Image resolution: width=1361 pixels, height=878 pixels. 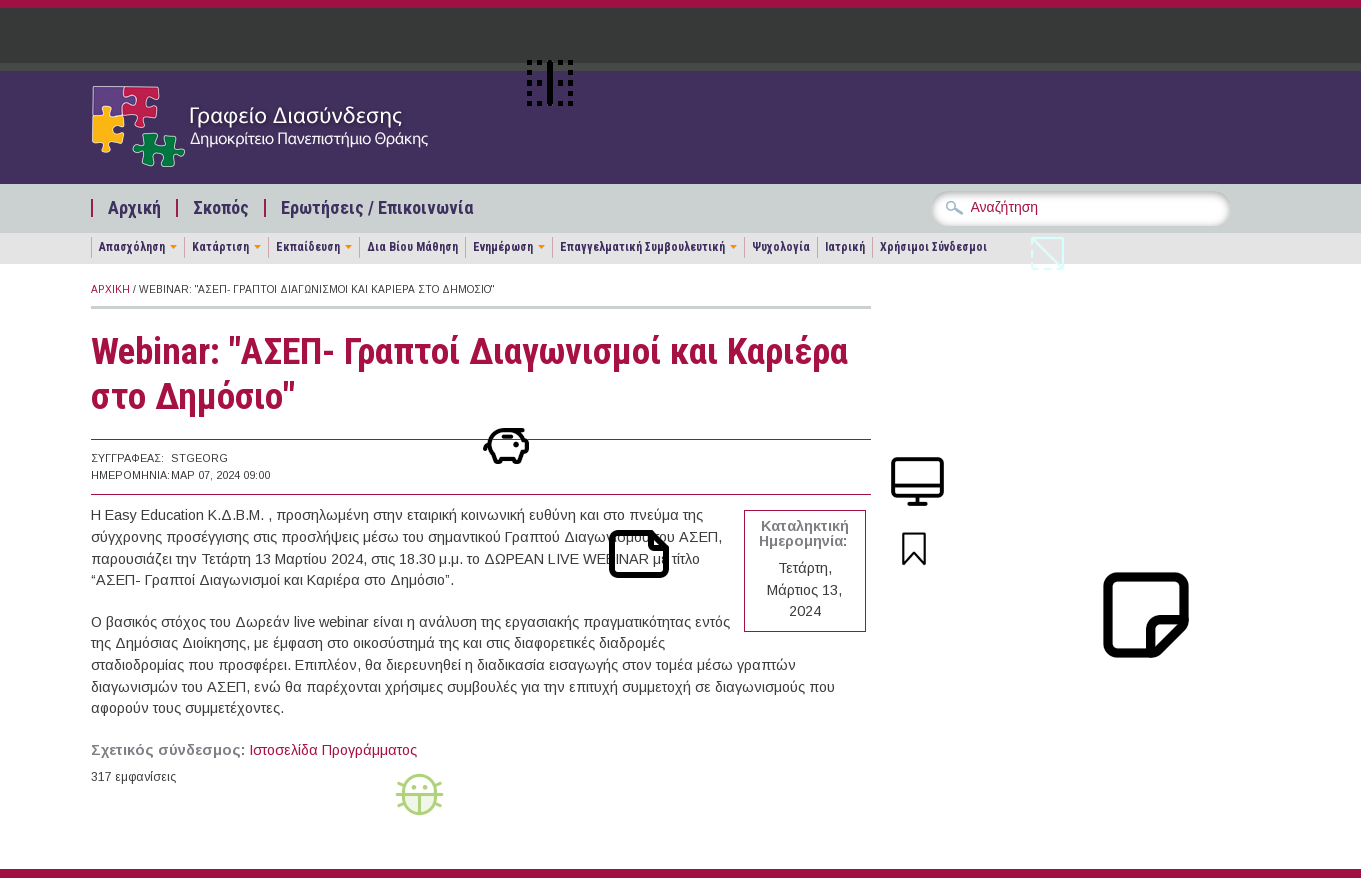 I want to click on bookmark this item for later, so click(x=914, y=549).